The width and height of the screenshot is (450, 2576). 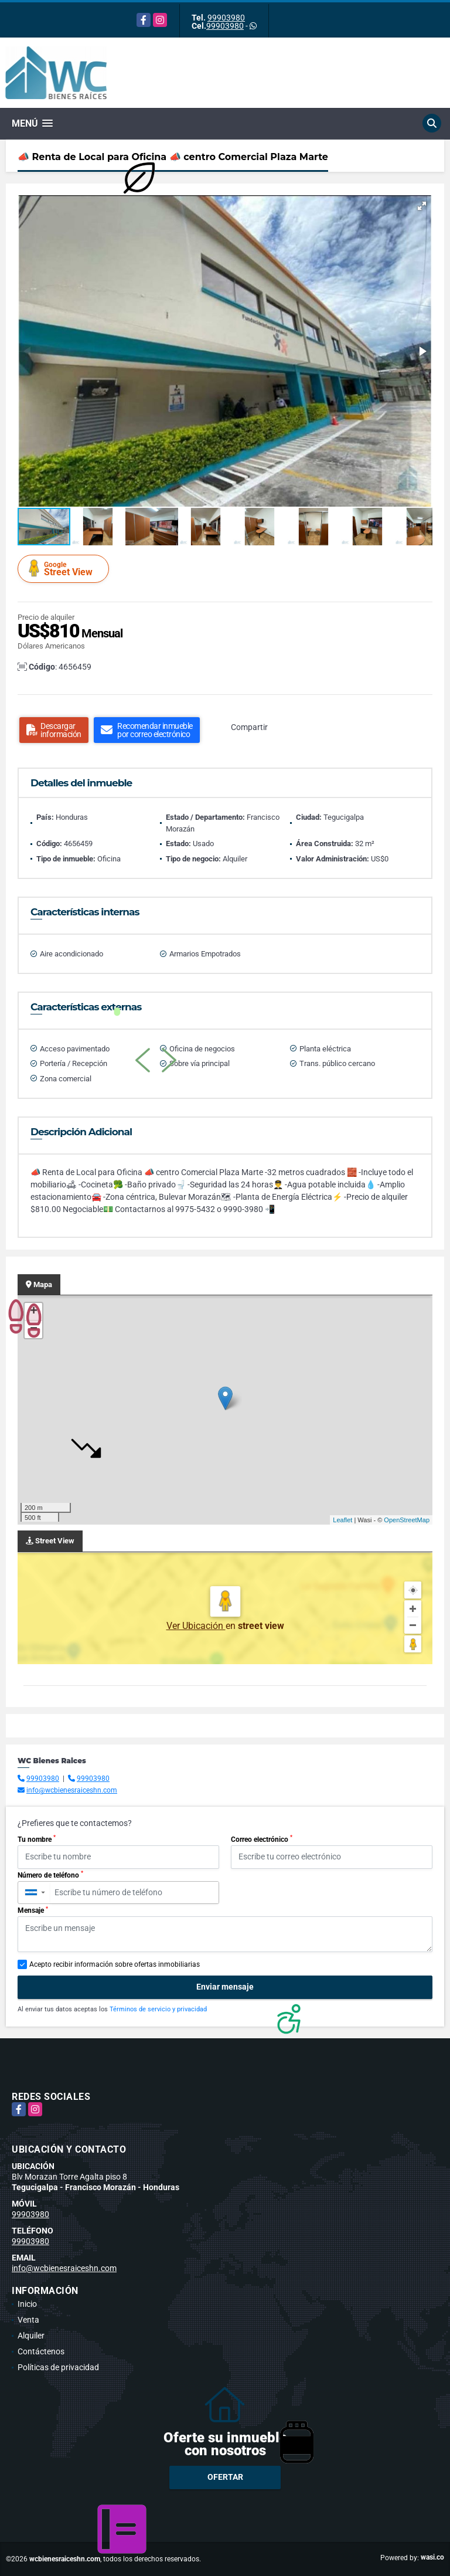 What do you see at coordinates (156, 1060) in the screenshot?
I see `view or edit source code` at bounding box center [156, 1060].